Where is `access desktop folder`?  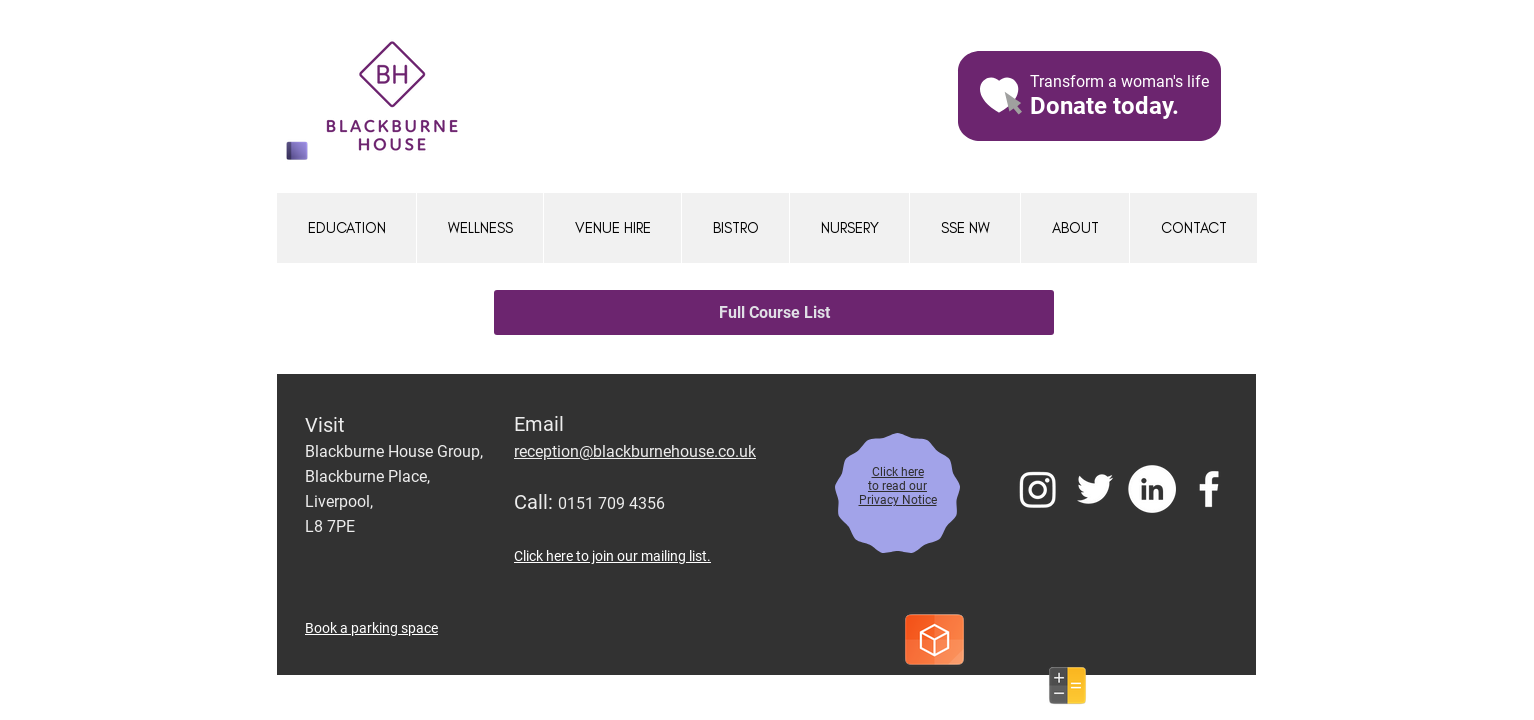 access desktop folder is located at coordinates (297, 150).